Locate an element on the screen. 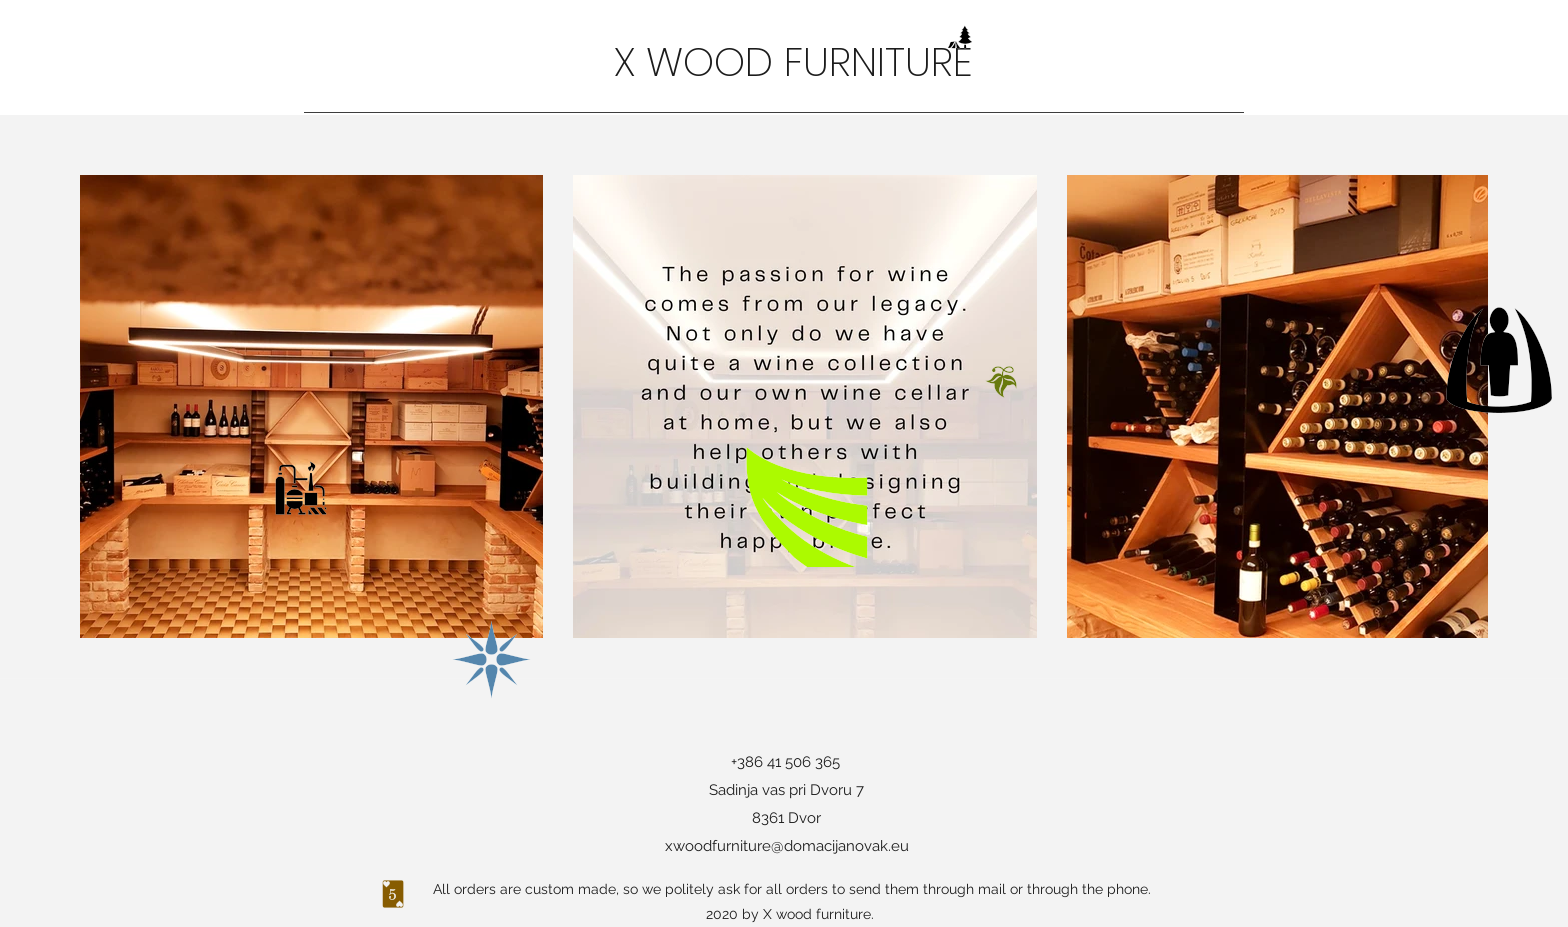 Image resolution: width=1568 pixels, height=927 pixels. notification security settings is located at coordinates (1499, 360).